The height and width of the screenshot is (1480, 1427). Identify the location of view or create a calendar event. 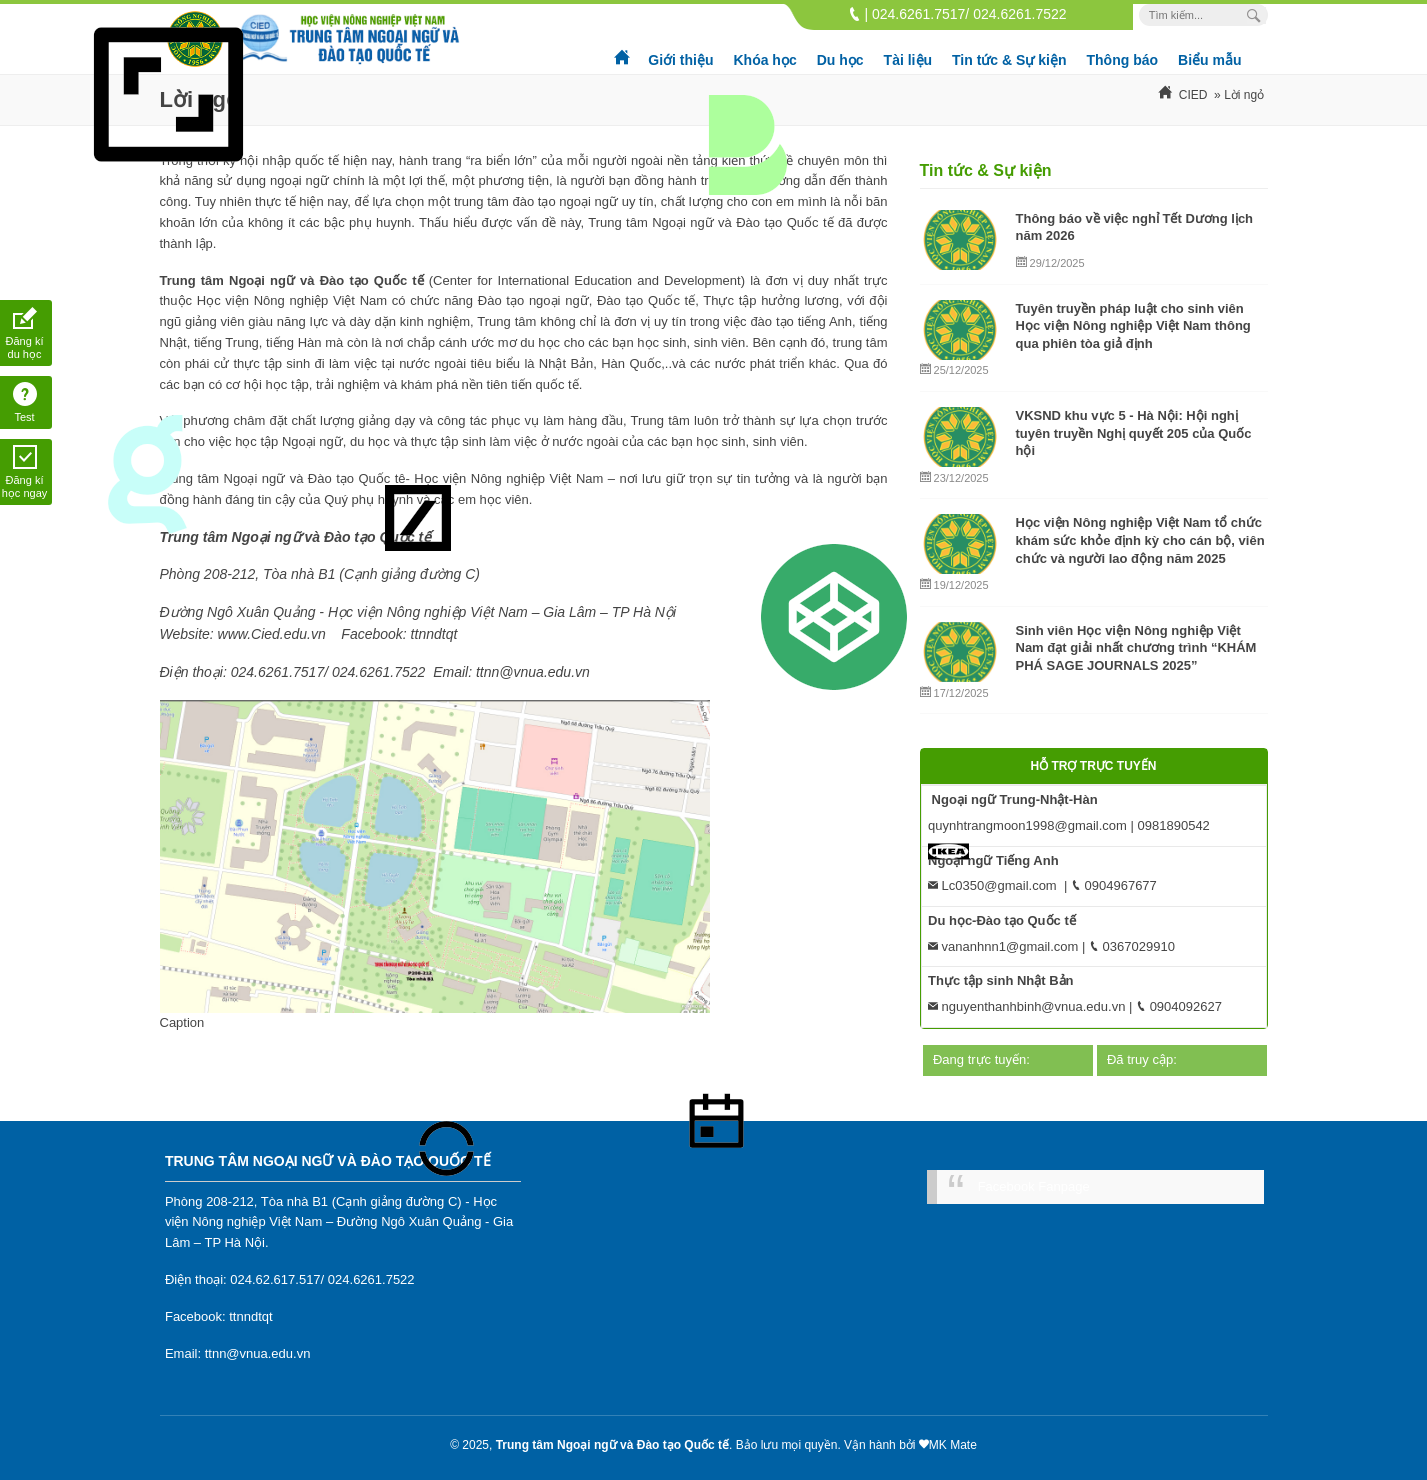
(716, 1123).